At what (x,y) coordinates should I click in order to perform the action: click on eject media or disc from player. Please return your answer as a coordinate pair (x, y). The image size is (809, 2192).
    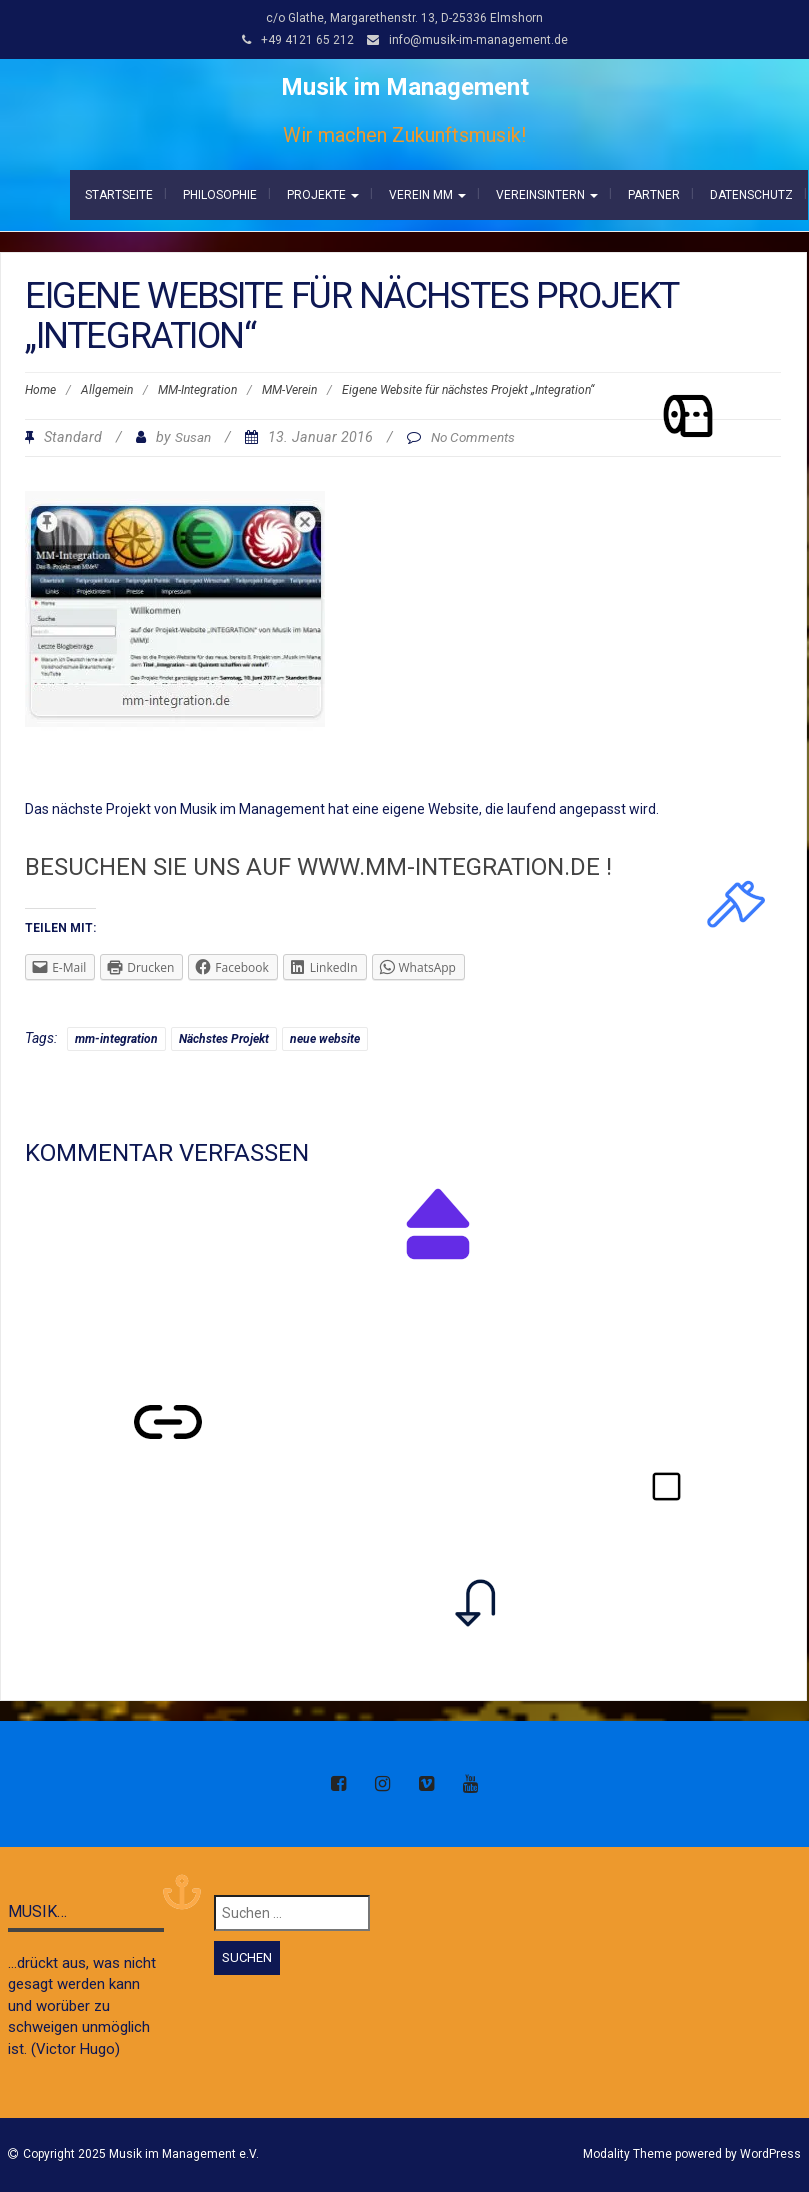
    Looking at the image, I should click on (438, 1224).